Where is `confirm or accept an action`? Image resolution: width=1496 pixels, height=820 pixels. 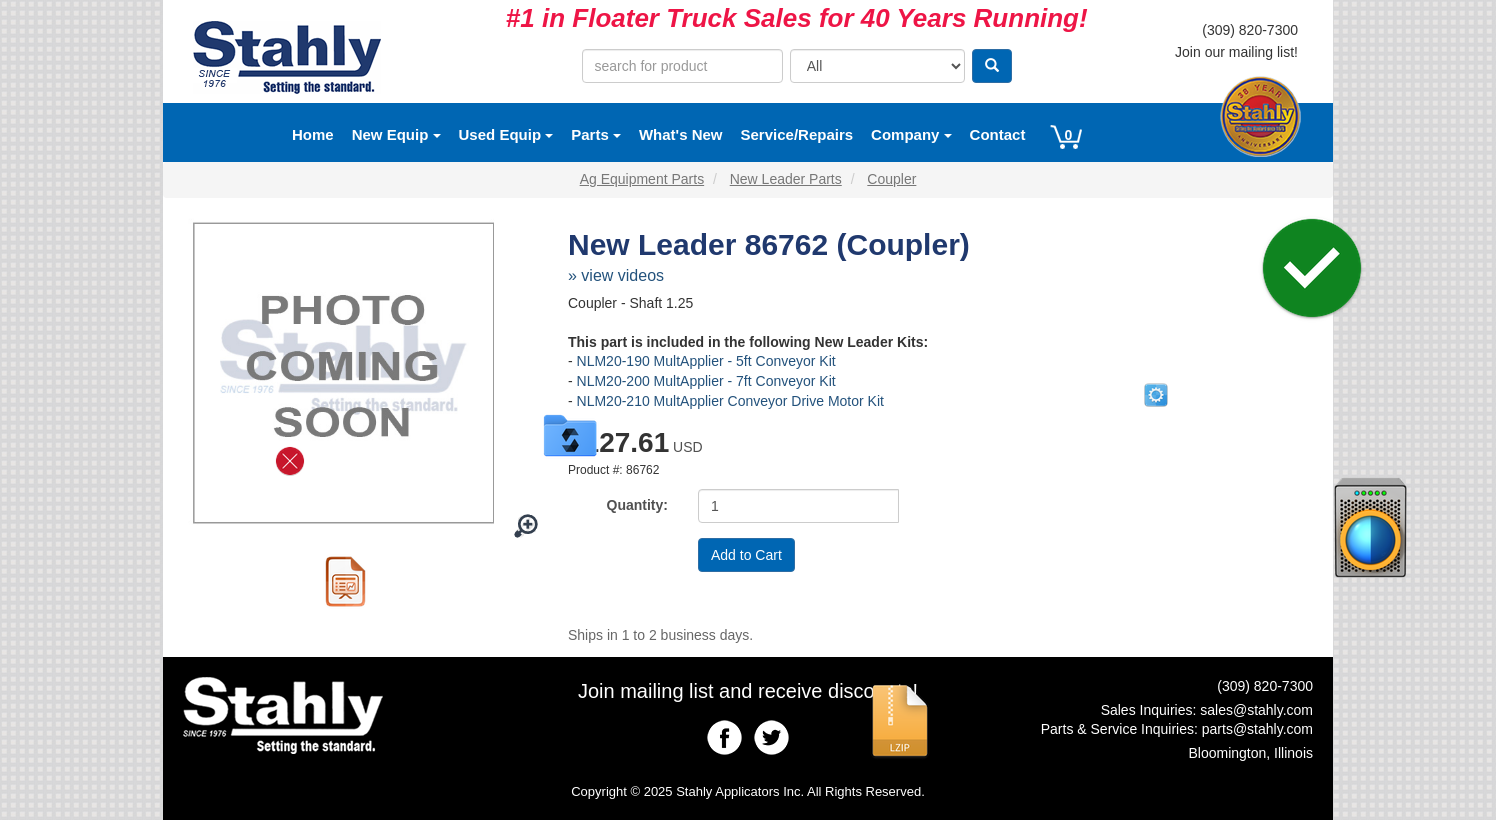 confirm or accept an action is located at coordinates (1312, 268).